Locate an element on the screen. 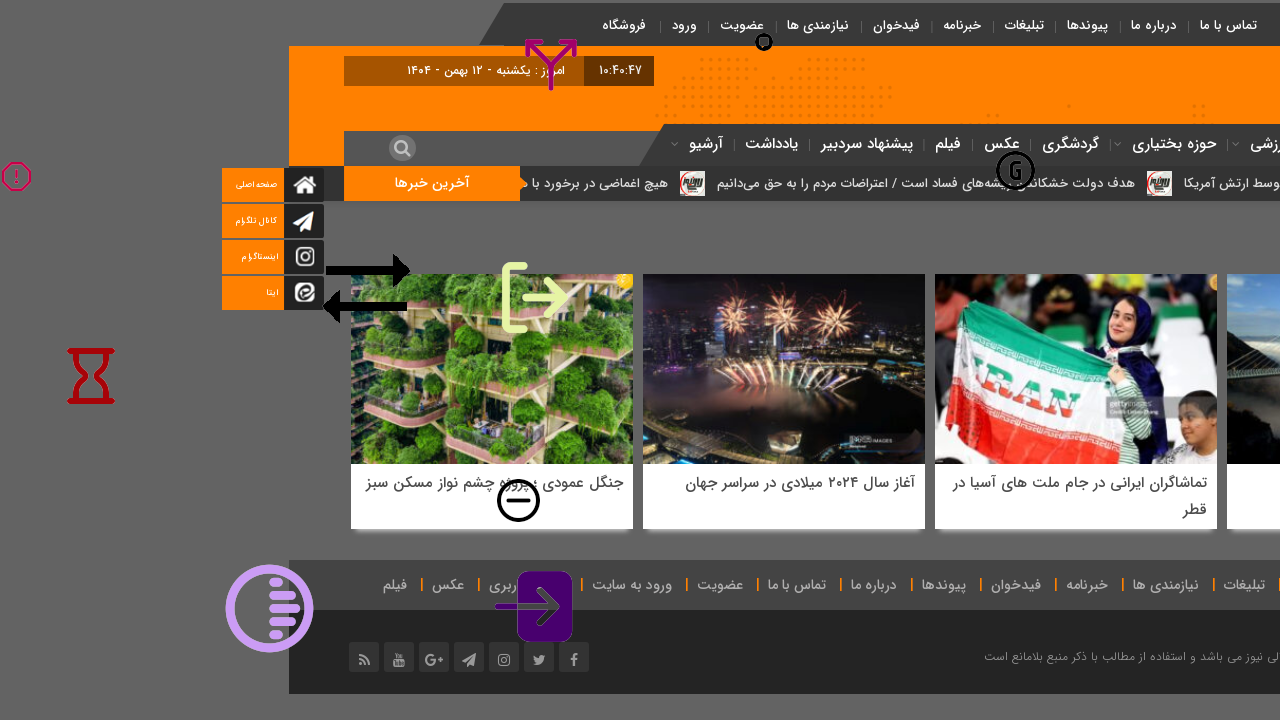 The width and height of the screenshot is (1280, 720). sign out of your account is located at coordinates (532, 297).